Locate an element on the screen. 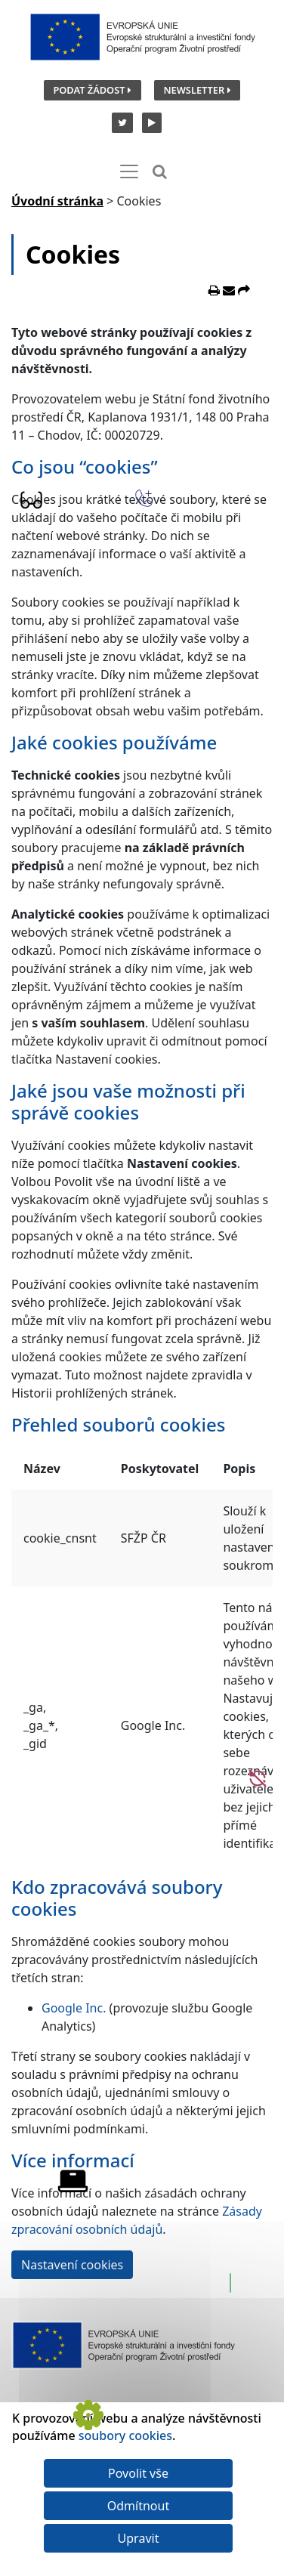 The width and height of the screenshot is (284, 2576). access app settings is located at coordinates (88, 2415).